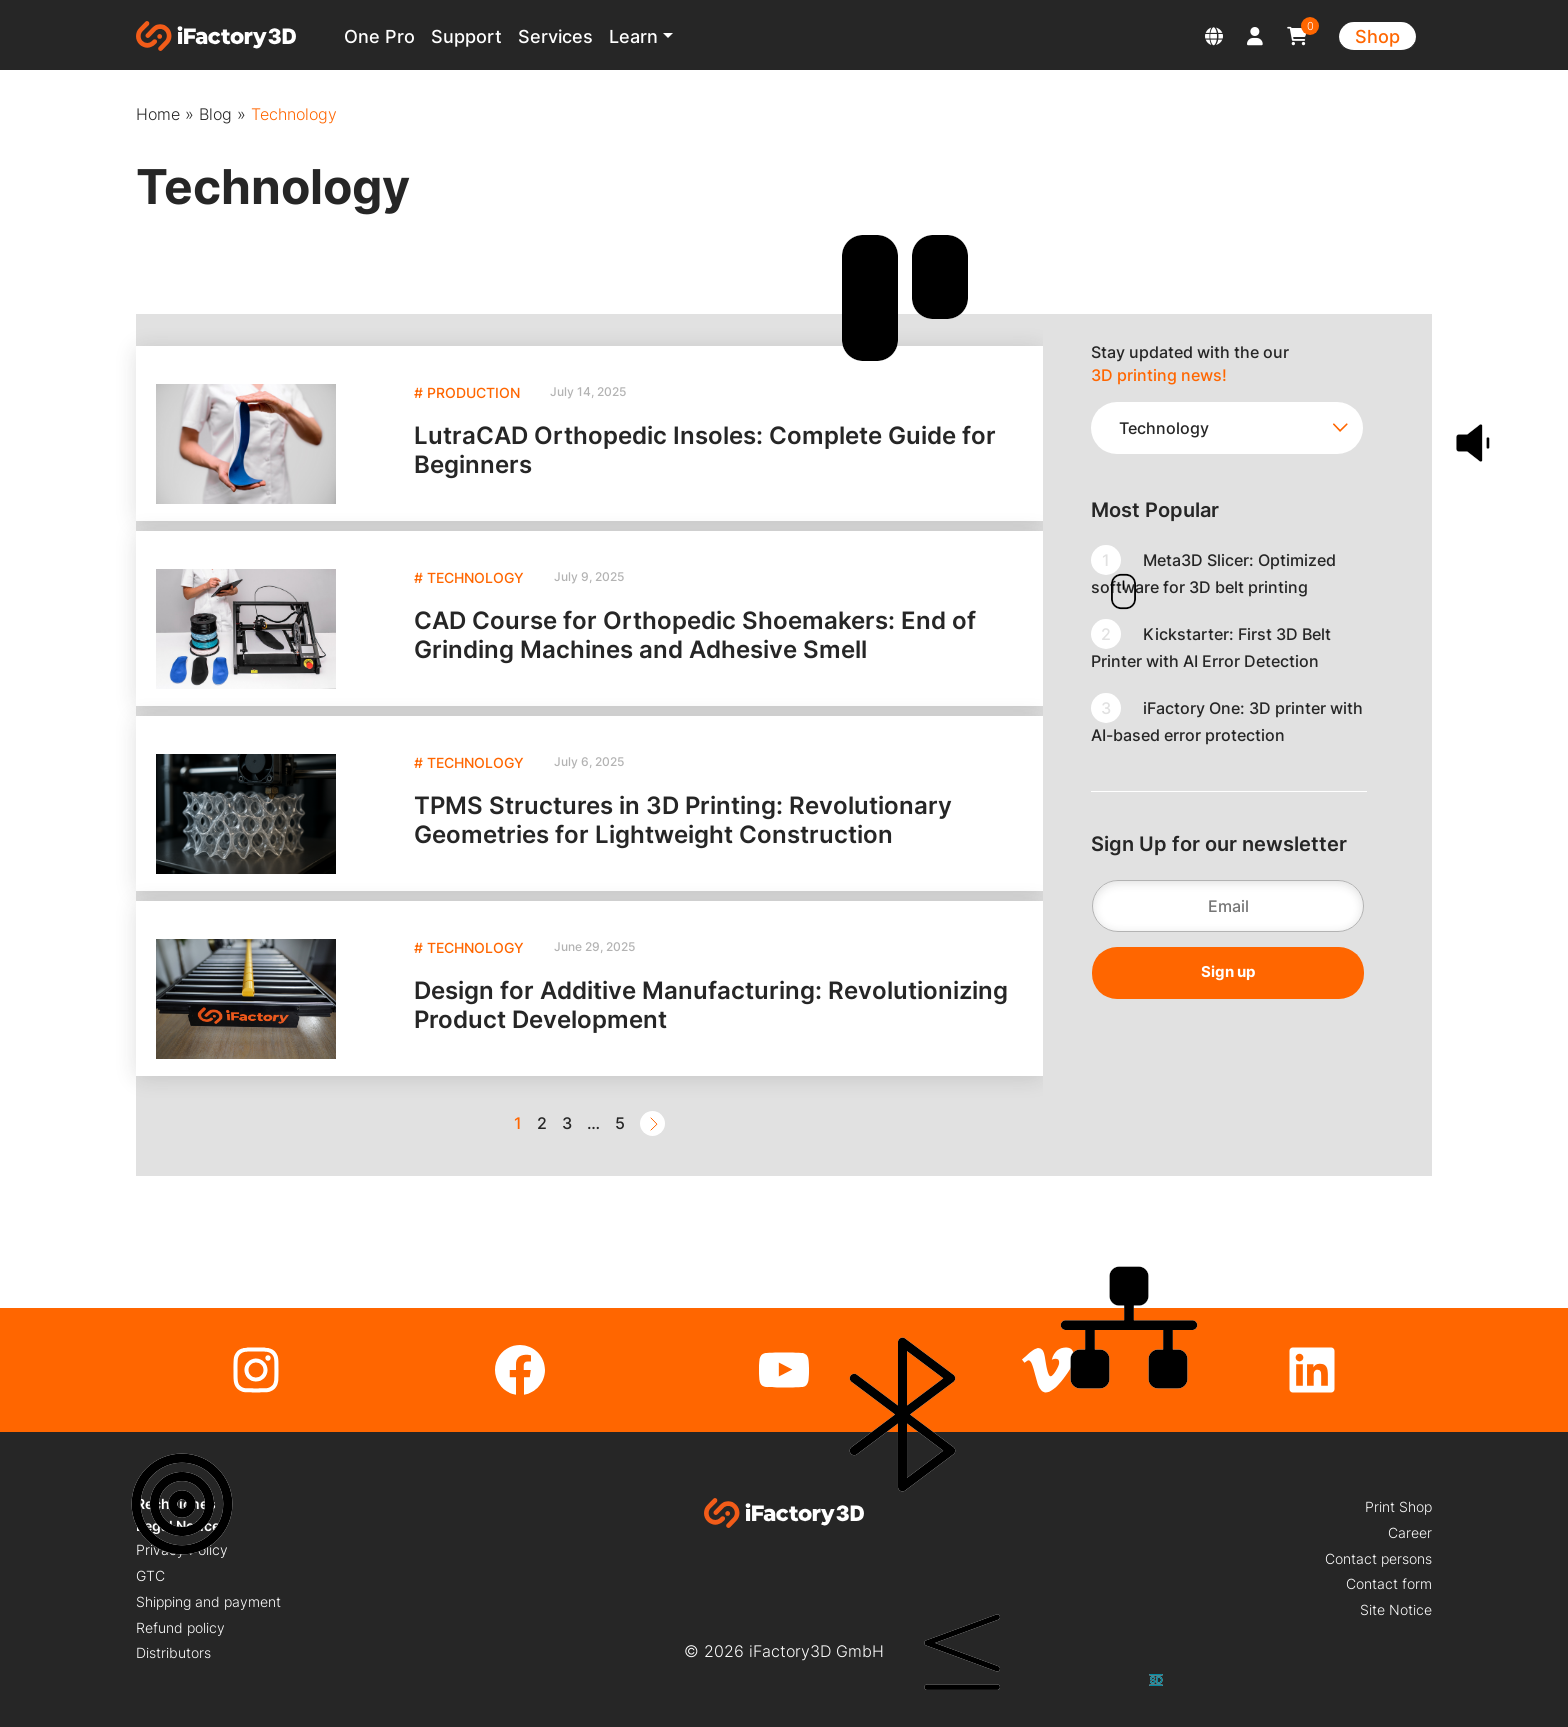  What do you see at coordinates (1475, 443) in the screenshot?
I see `adjust volume to low level` at bounding box center [1475, 443].